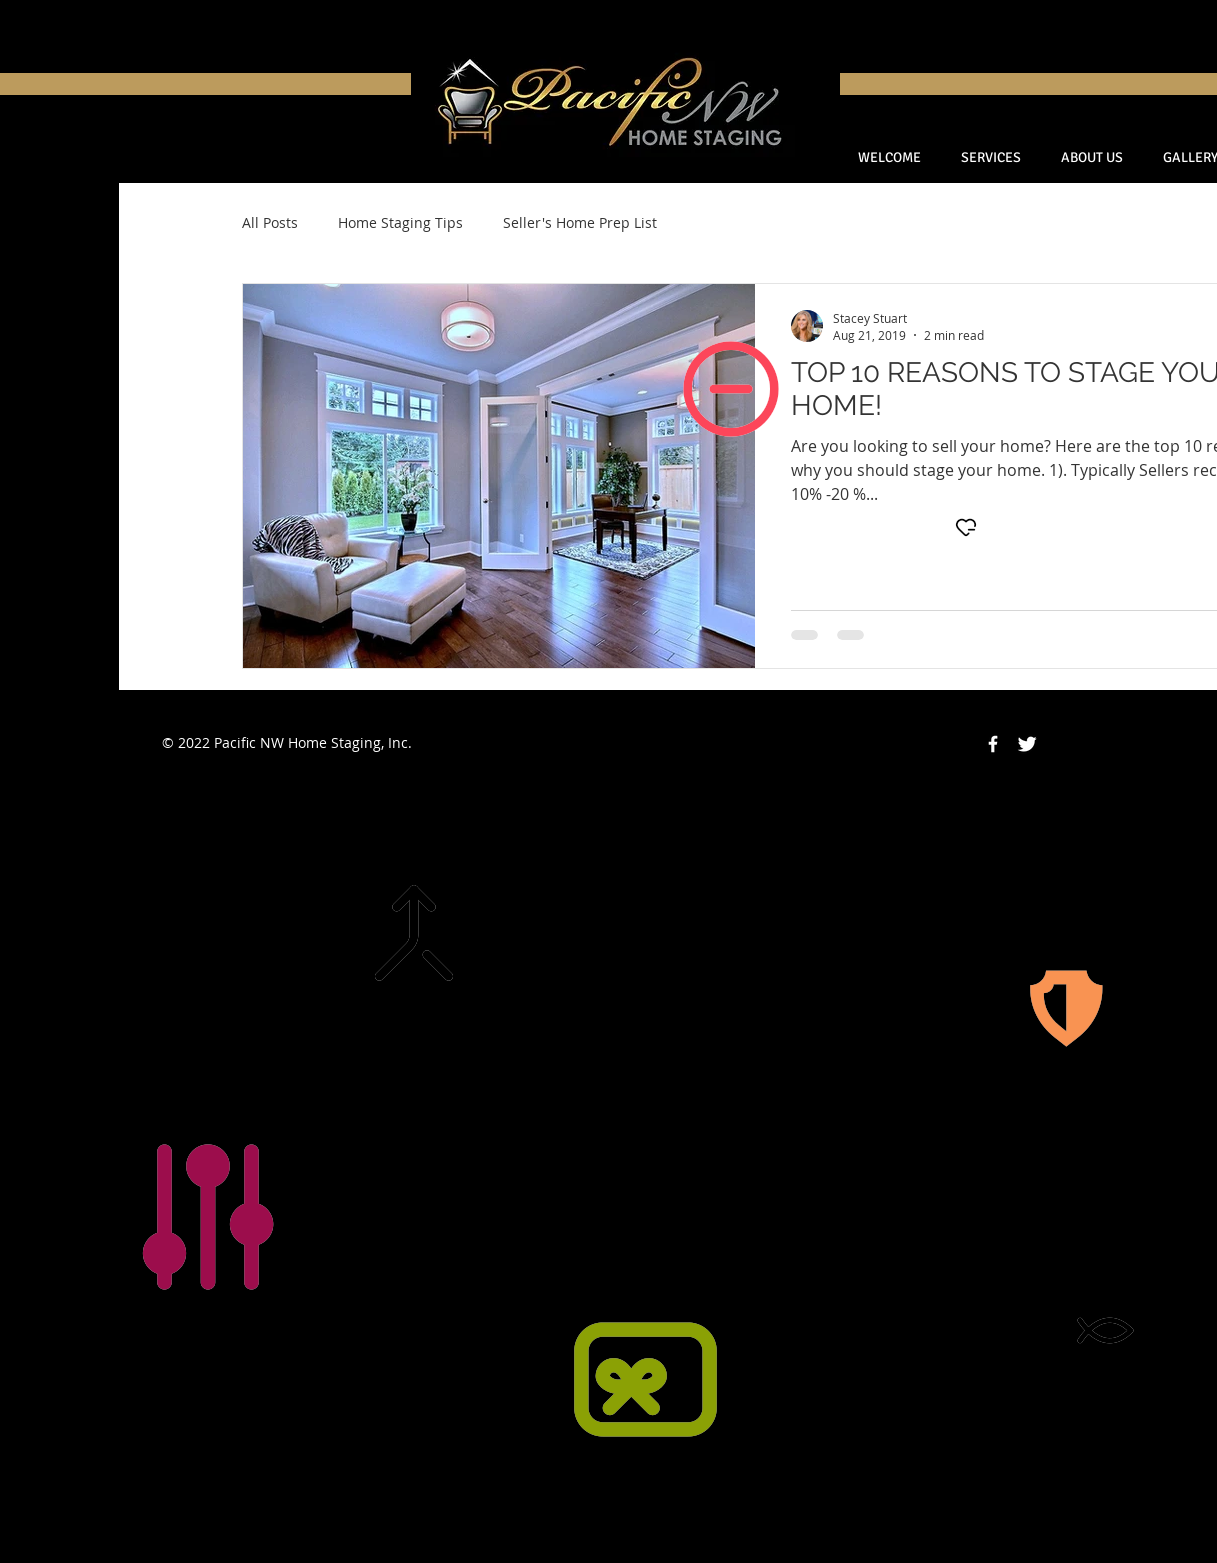 This screenshot has width=1217, height=1563. What do you see at coordinates (414, 933) in the screenshot?
I see `merge branches or items together` at bounding box center [414, 933].